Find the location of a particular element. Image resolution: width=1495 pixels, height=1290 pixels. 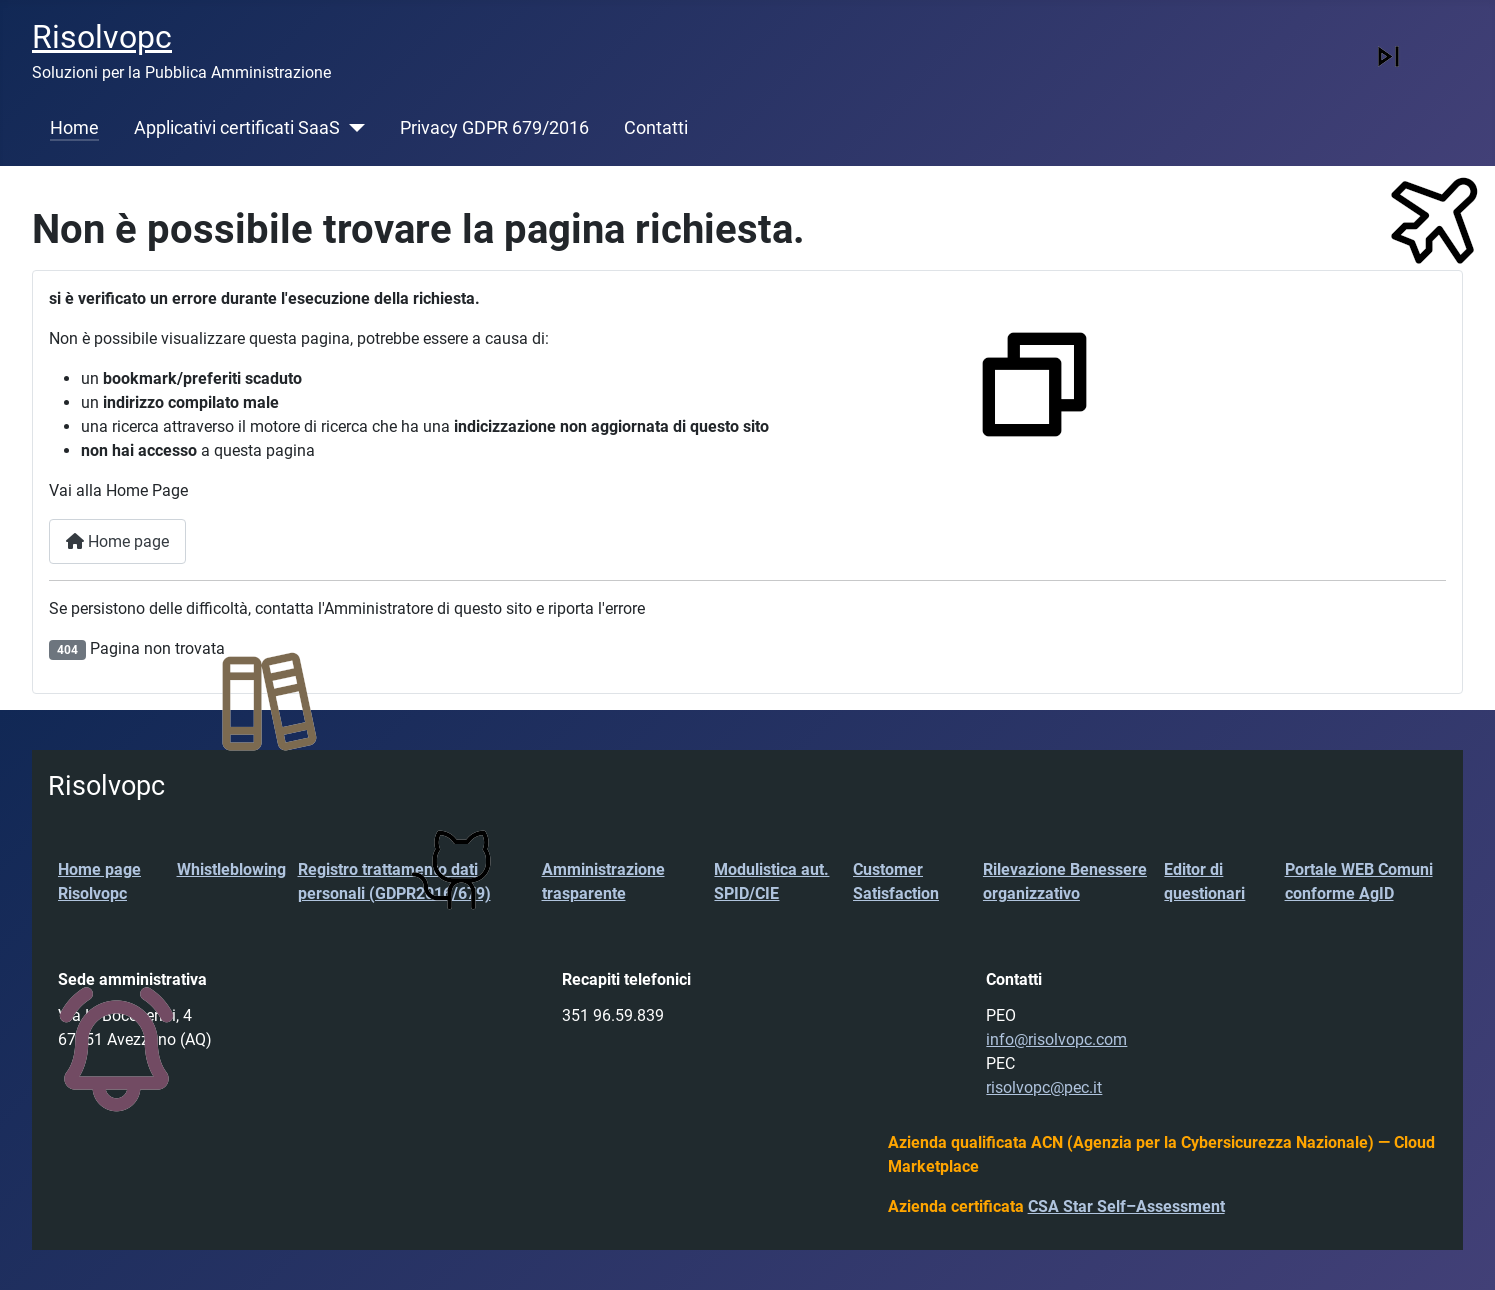

indicates new notifications or alerts is located at coordinates (116, 1050).